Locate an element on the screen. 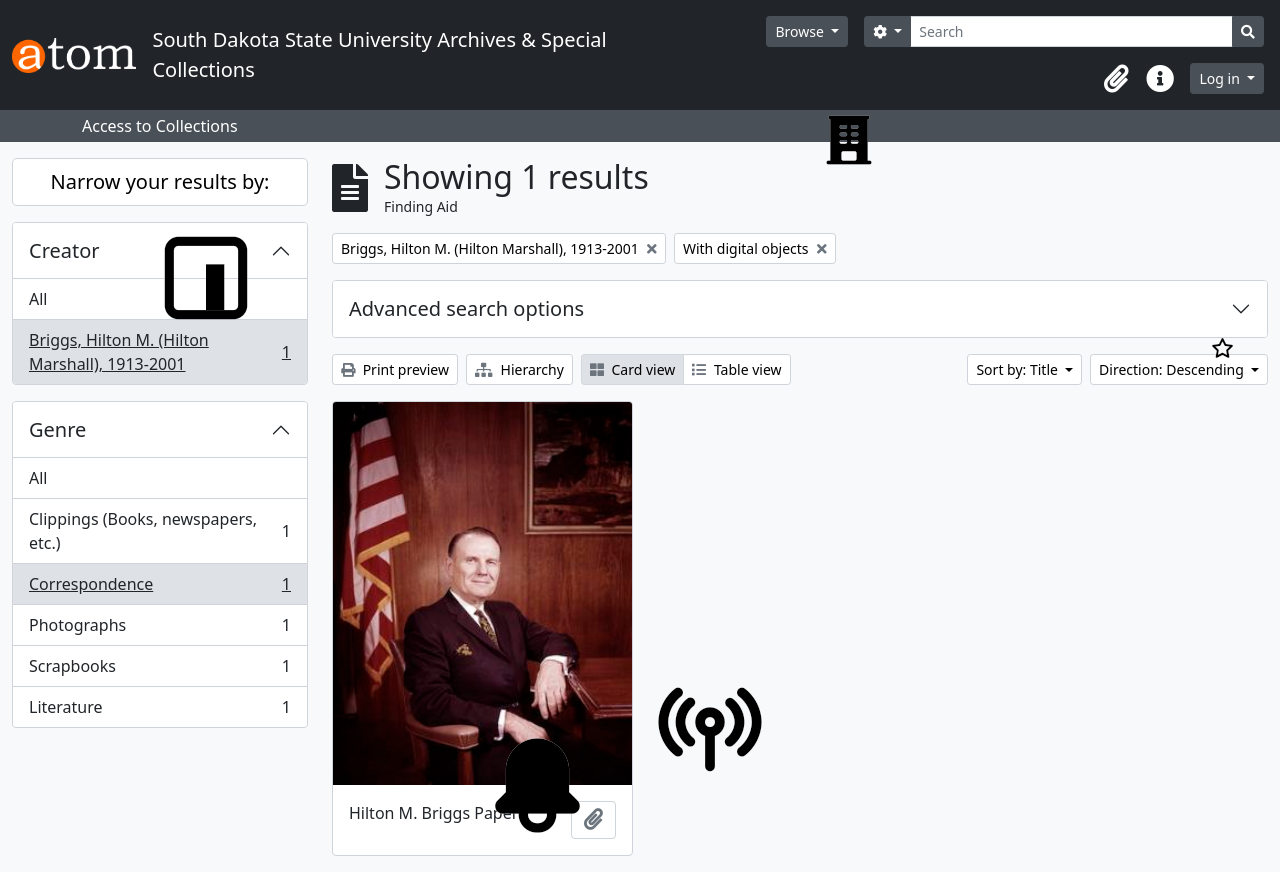  npm package manager logo is located at coordinates (206, 278).